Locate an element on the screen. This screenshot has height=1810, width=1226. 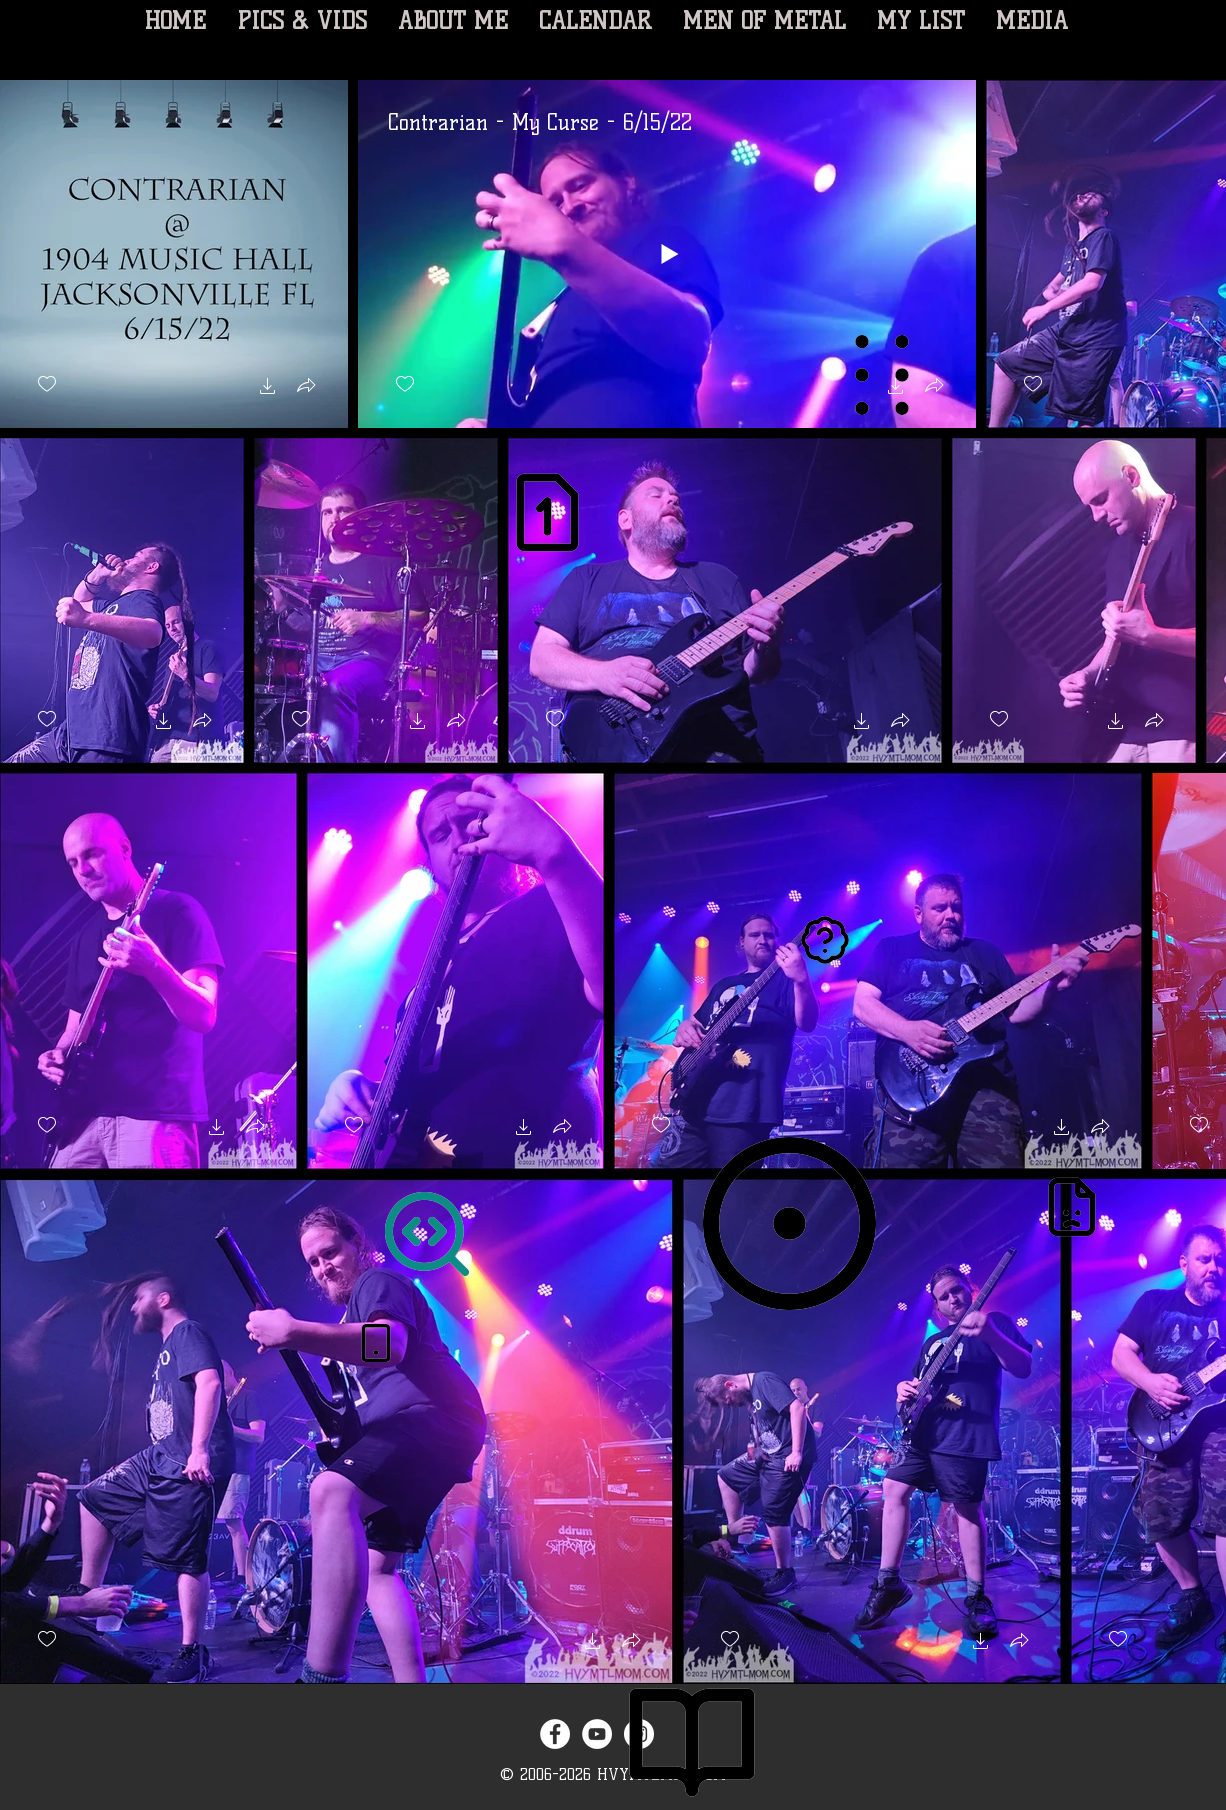
drag to reorder items in a list is located at coordinates (882, 375).